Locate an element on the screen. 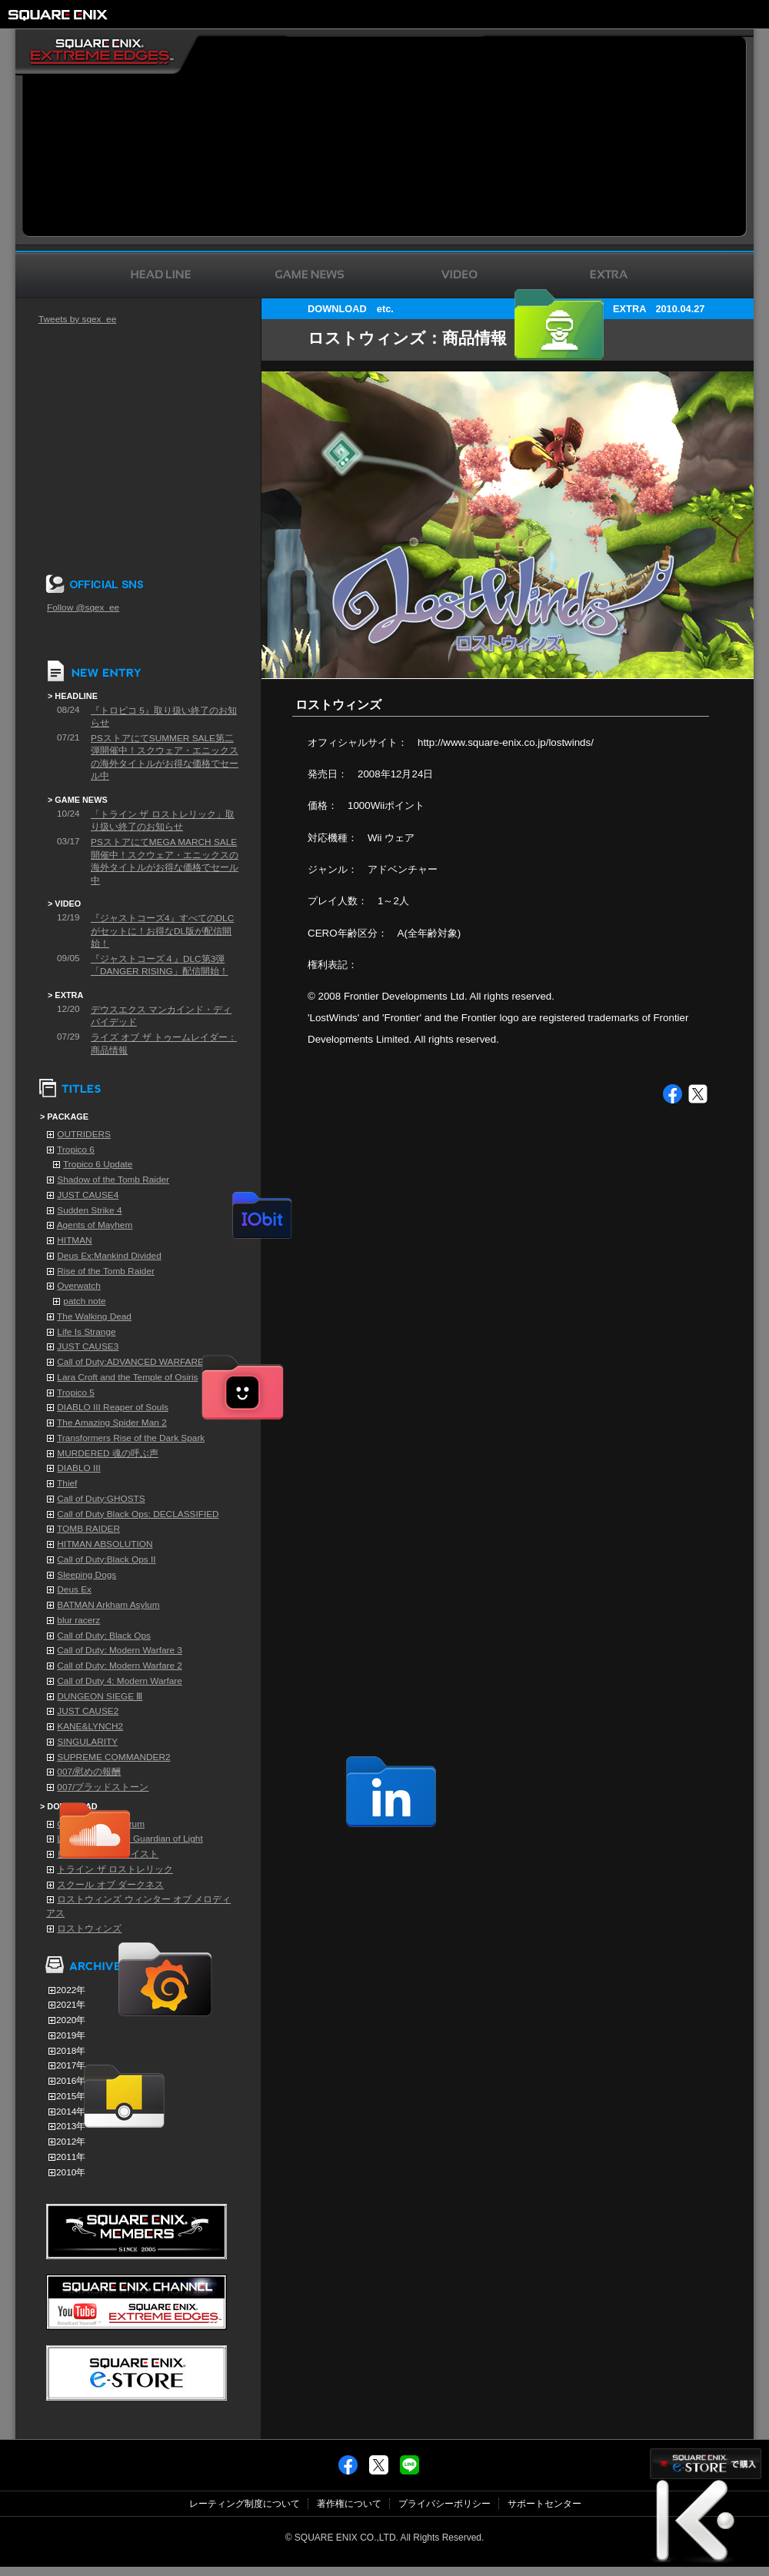  open adobe creative cloud files folder is located at coordinates (242, 1390).